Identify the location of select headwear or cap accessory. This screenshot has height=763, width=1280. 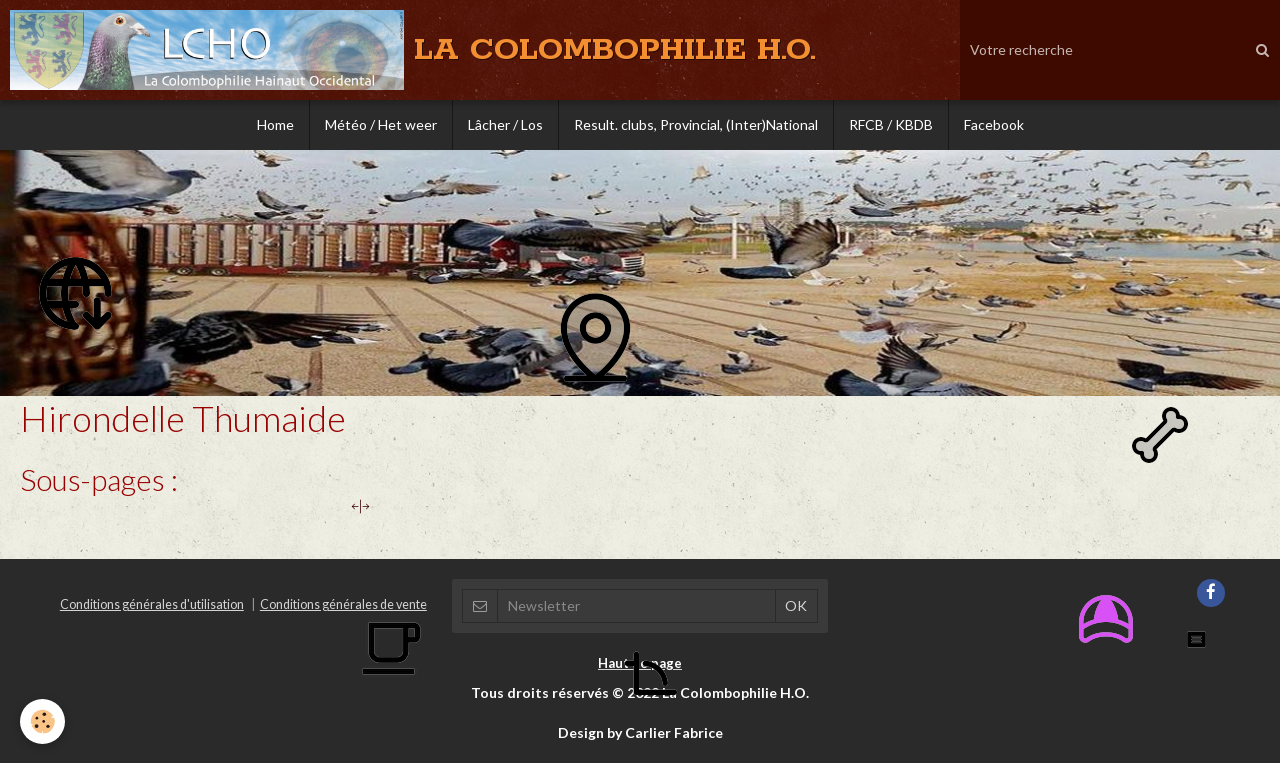
(1106, 622).